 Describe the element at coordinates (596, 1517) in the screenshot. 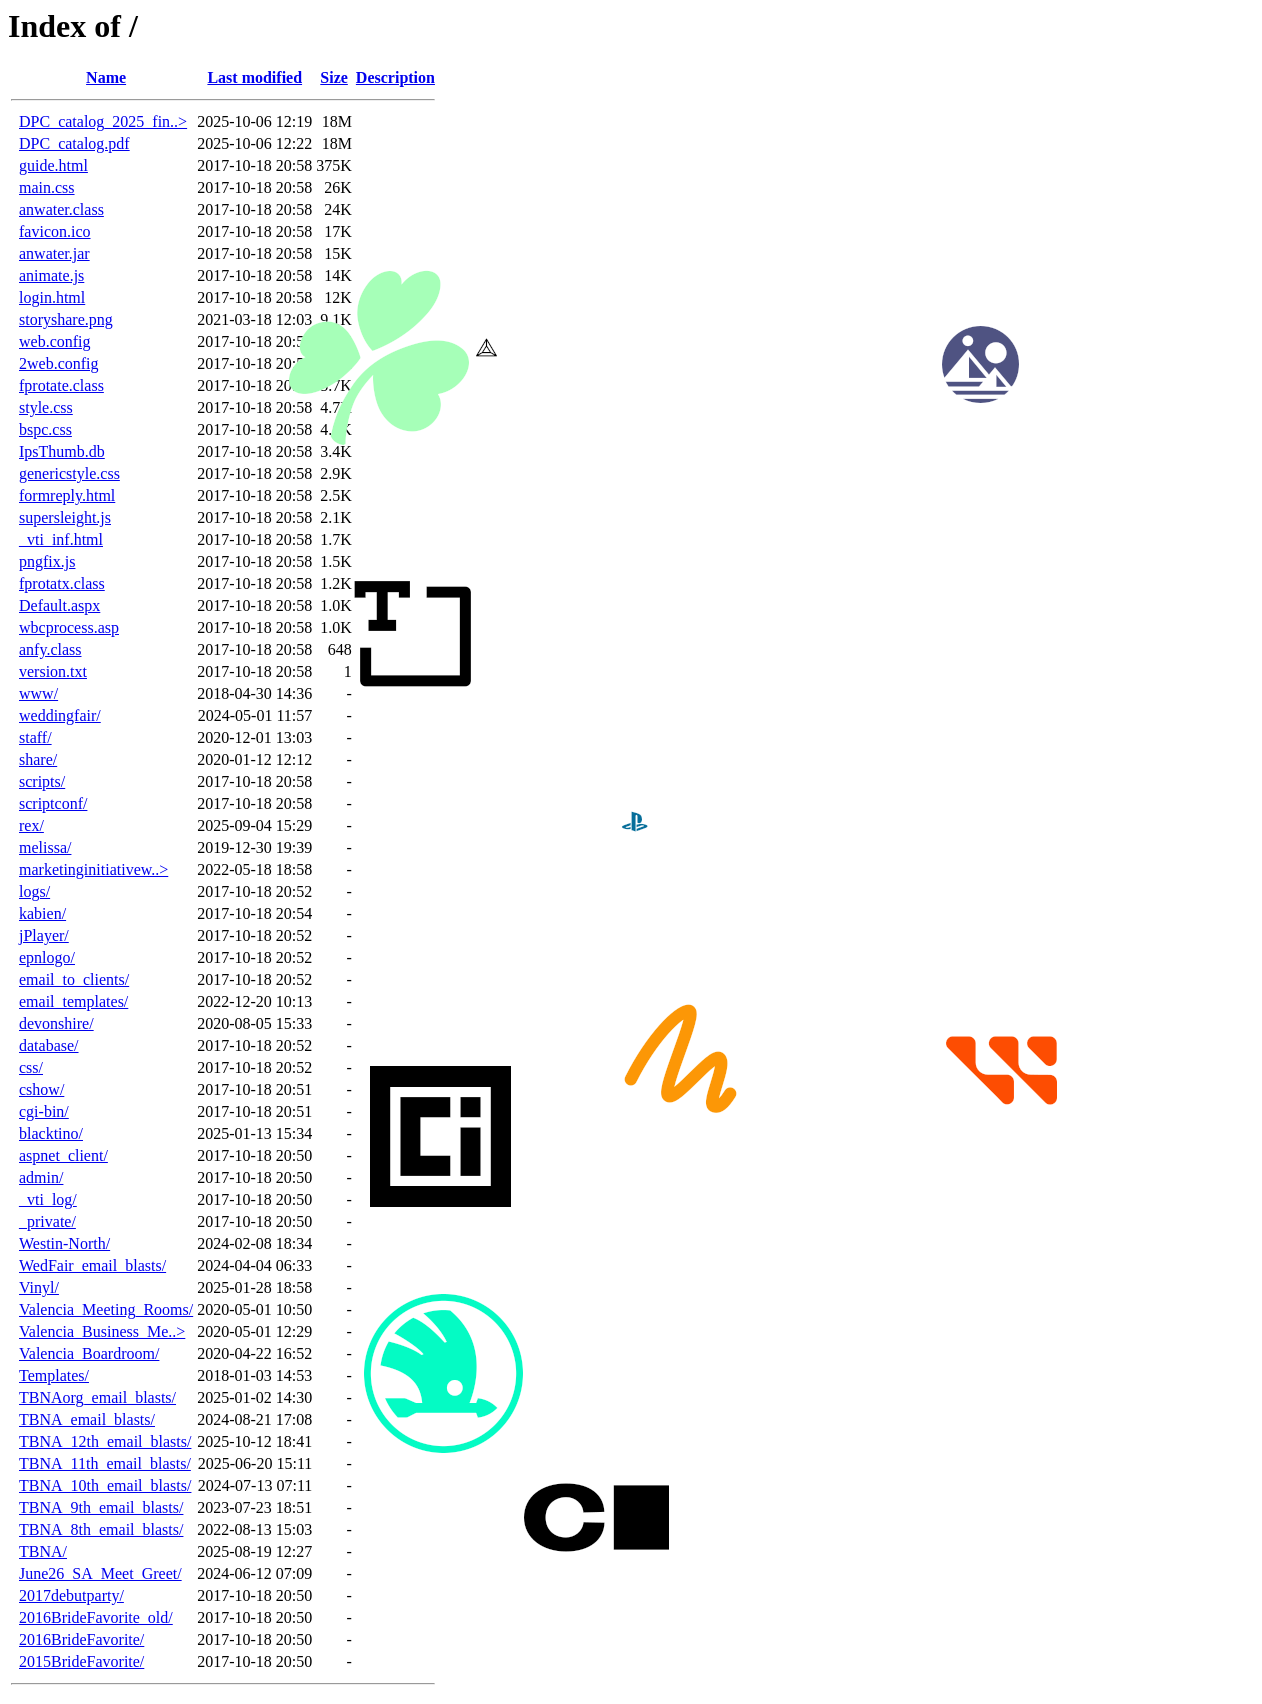

I see `open coder development environment` at that location.